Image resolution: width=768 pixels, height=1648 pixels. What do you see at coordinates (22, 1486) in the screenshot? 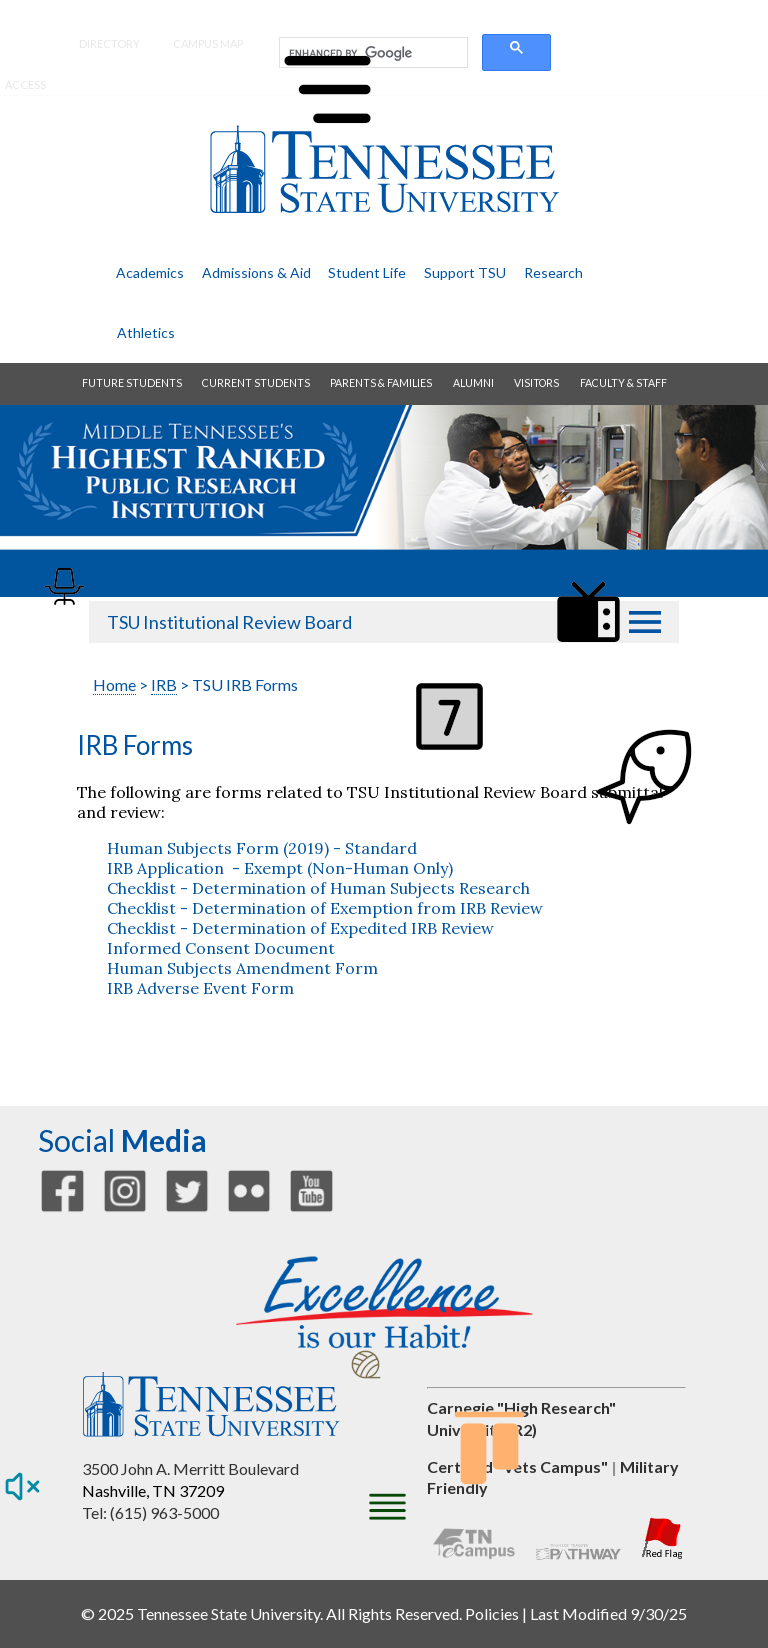
I see `mute audio` at bounding box center [22, 1486].